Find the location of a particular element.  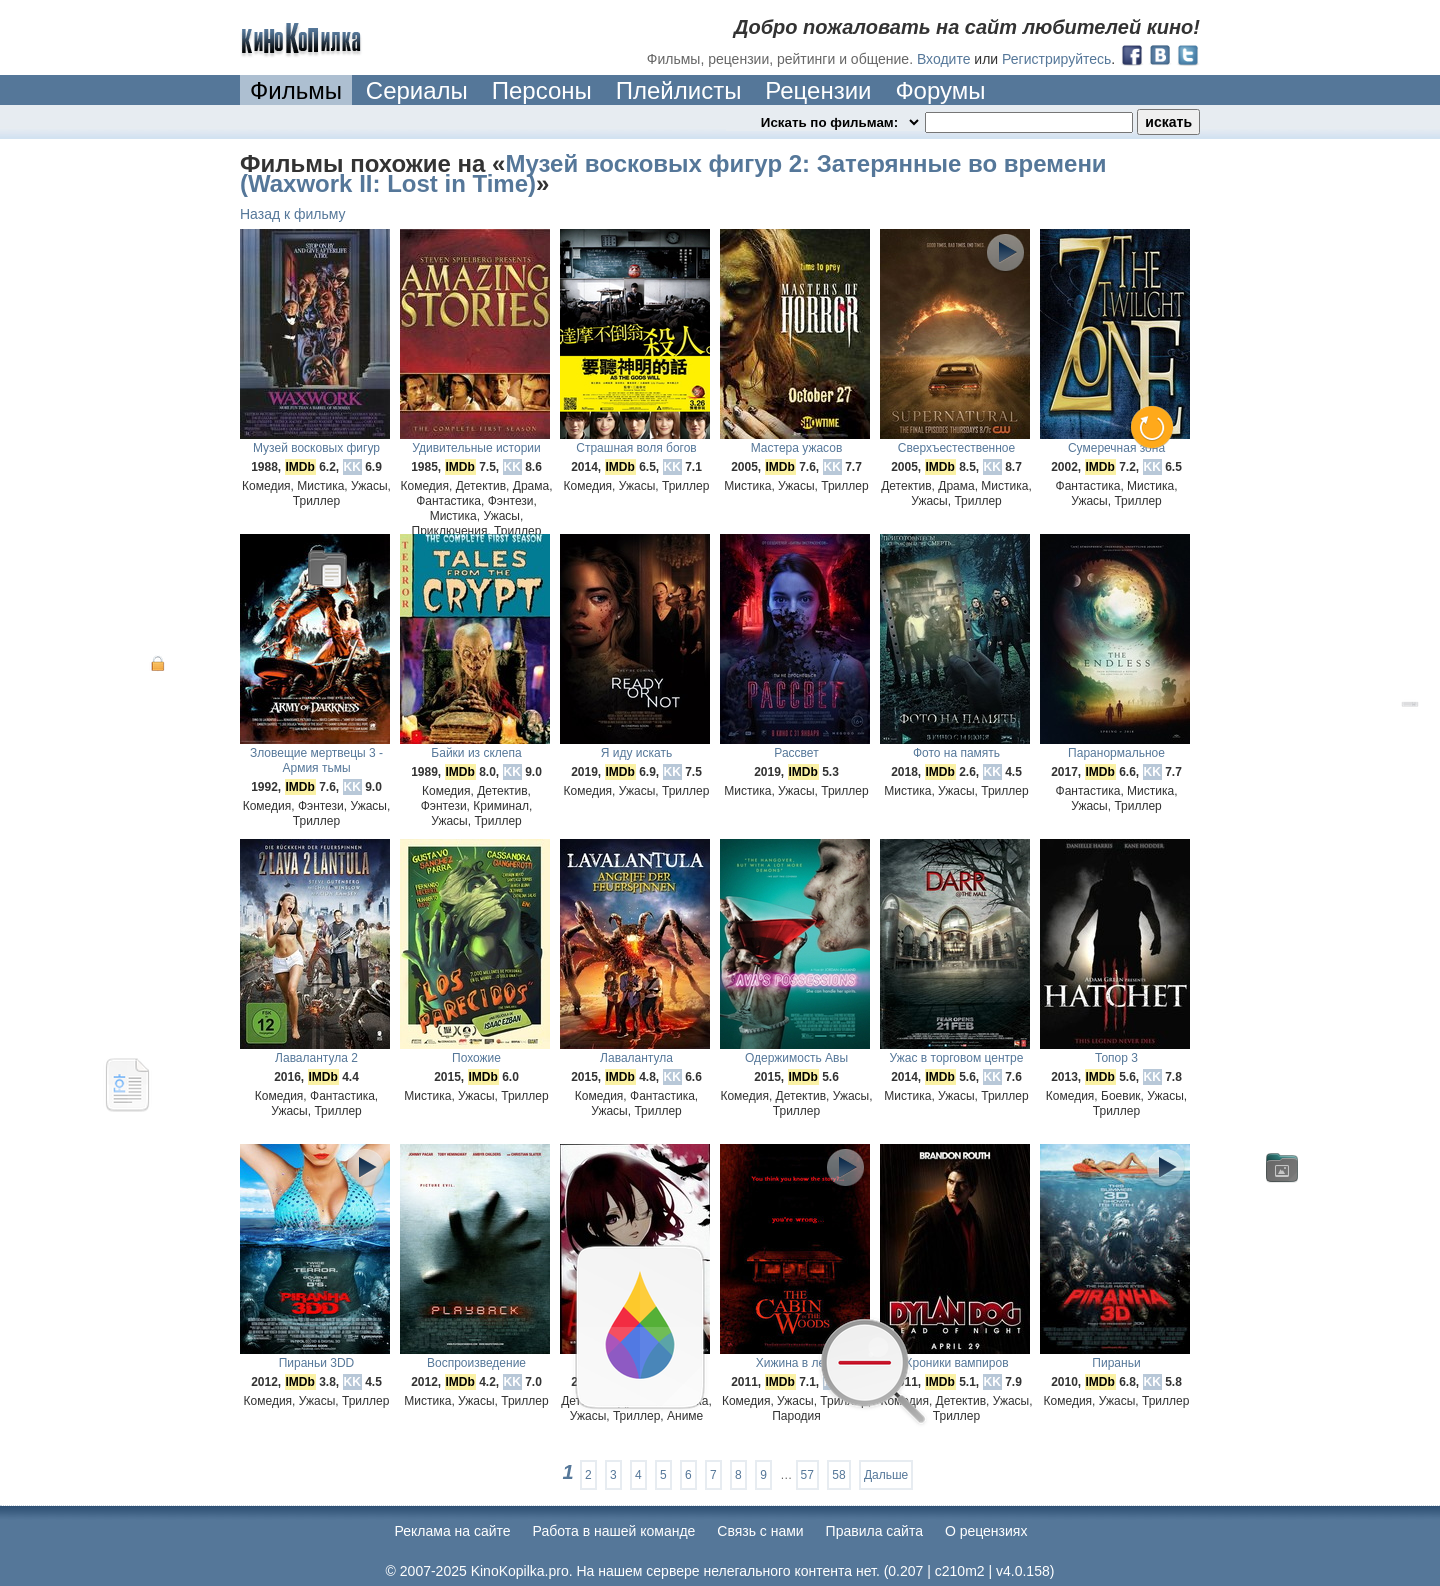

open a Hangul Word Processor (.hwp) document is located at coordinates (127, 1084).